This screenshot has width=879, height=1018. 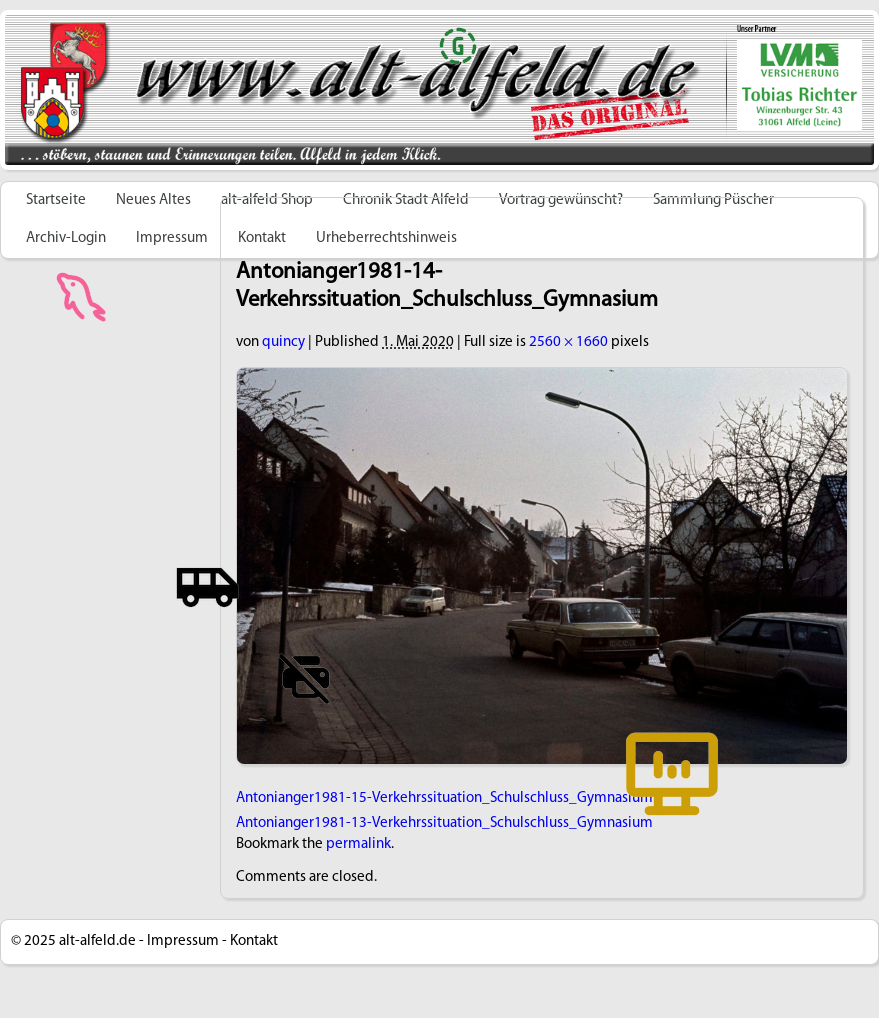 What do you see at coordinates (672, 774) in the screenshot?
I see `view desktop analytics dashboard` at bounding box center [672, 774].